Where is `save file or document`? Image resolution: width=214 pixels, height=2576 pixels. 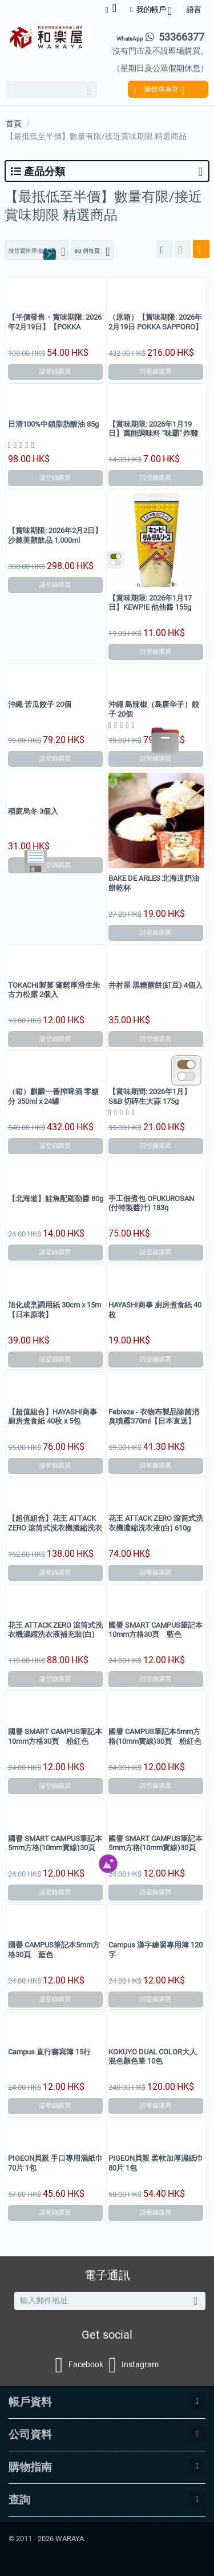 save file or document is located at coordinates (35, 861).